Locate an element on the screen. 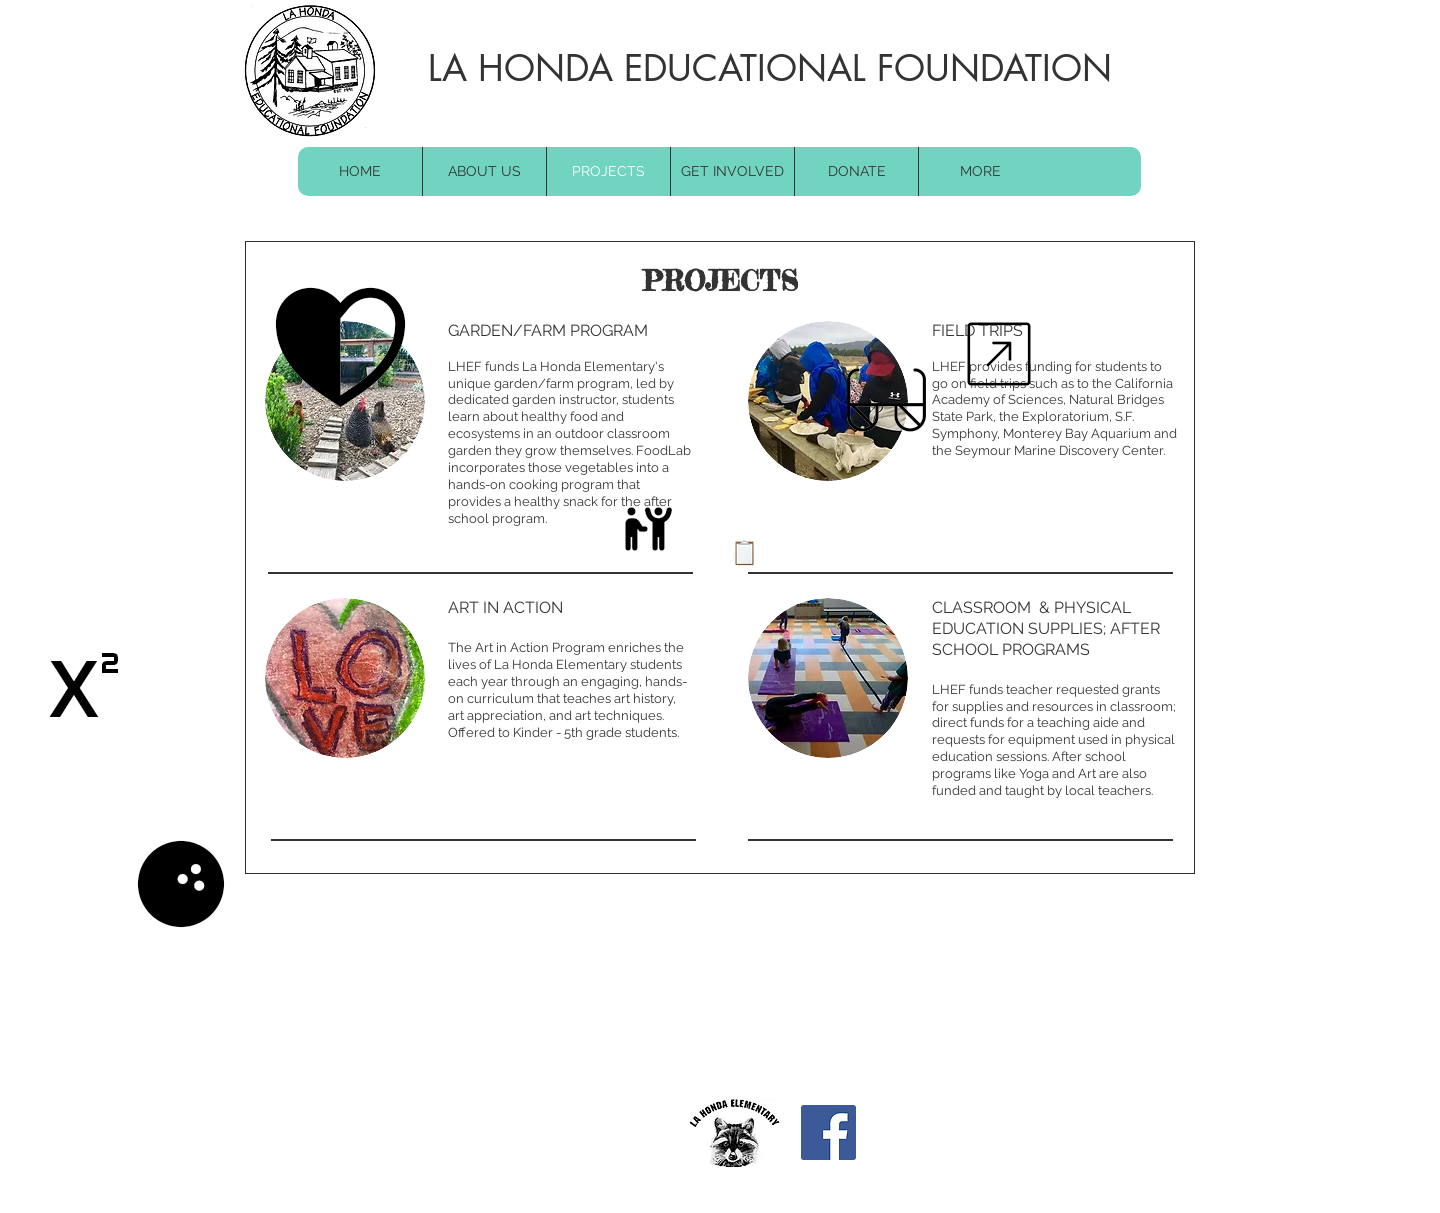  access clipboard contents is located at coordinates (744, 552).